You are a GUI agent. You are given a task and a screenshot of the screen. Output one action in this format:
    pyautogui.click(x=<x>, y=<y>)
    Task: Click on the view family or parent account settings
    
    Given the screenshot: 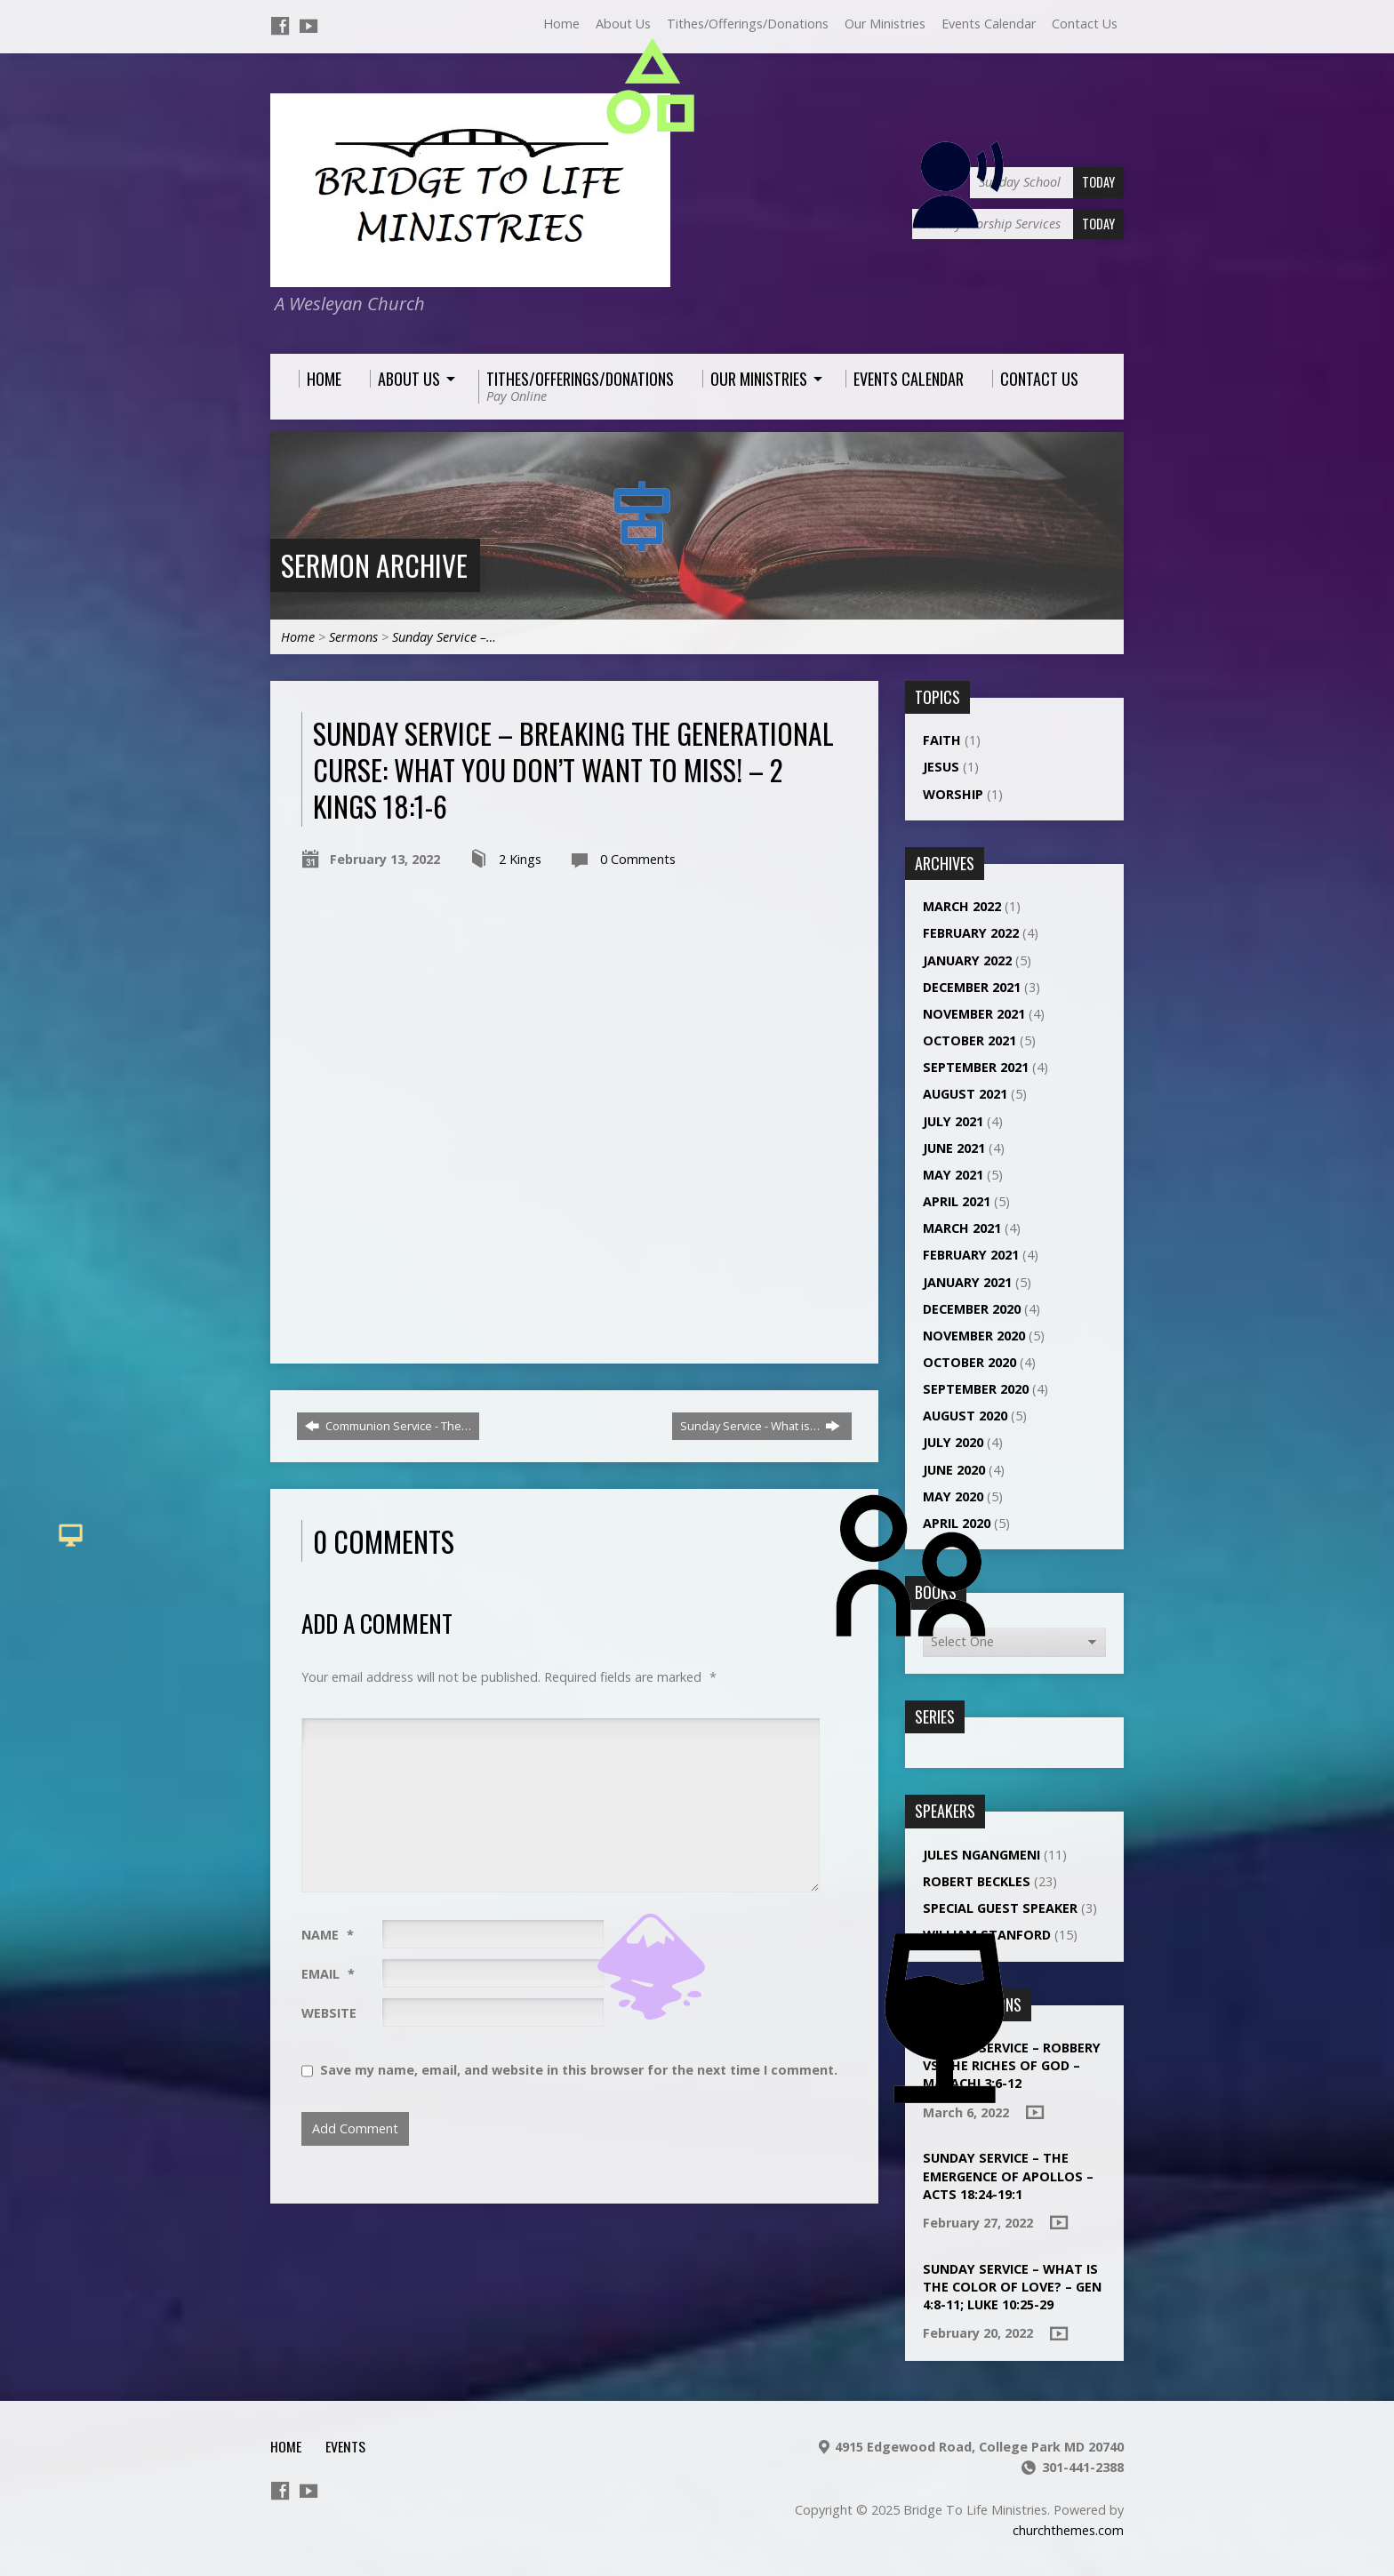 What is the action you would take?
    pyautogui.click(x=910, y=1569)
    